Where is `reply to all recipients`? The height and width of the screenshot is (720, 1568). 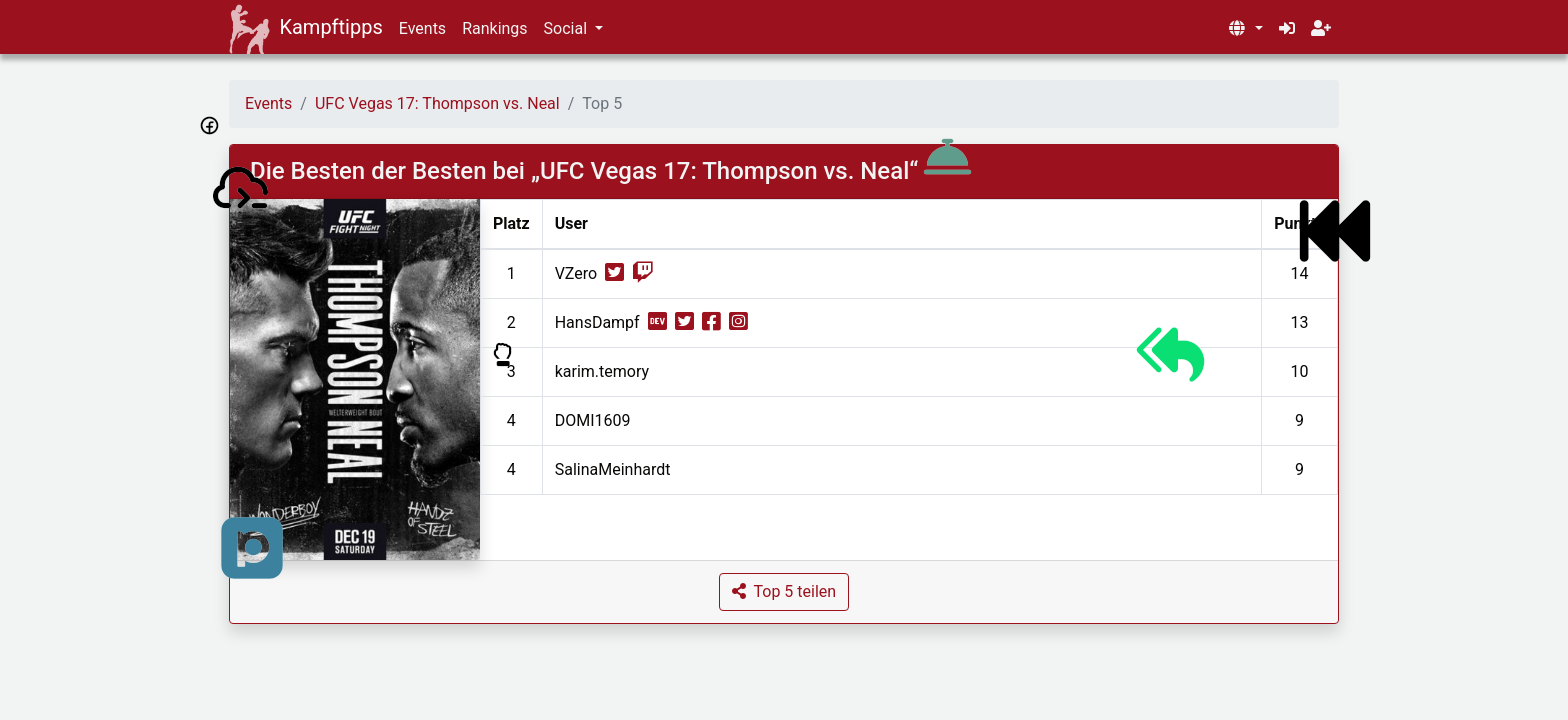
reply to all recipients is located at coordinates (1170, 355).